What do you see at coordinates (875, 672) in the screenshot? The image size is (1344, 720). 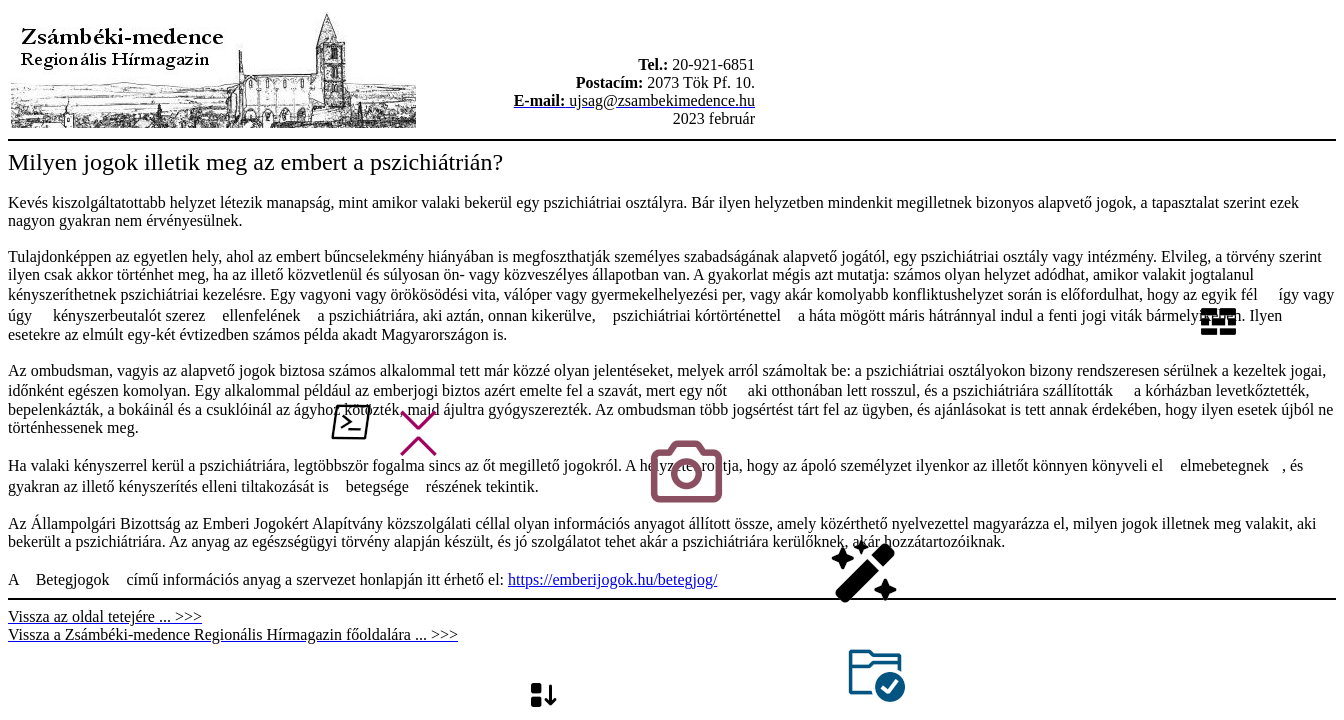 I see `indicates the currently active or selected folder` at bounding box center [875, 672].